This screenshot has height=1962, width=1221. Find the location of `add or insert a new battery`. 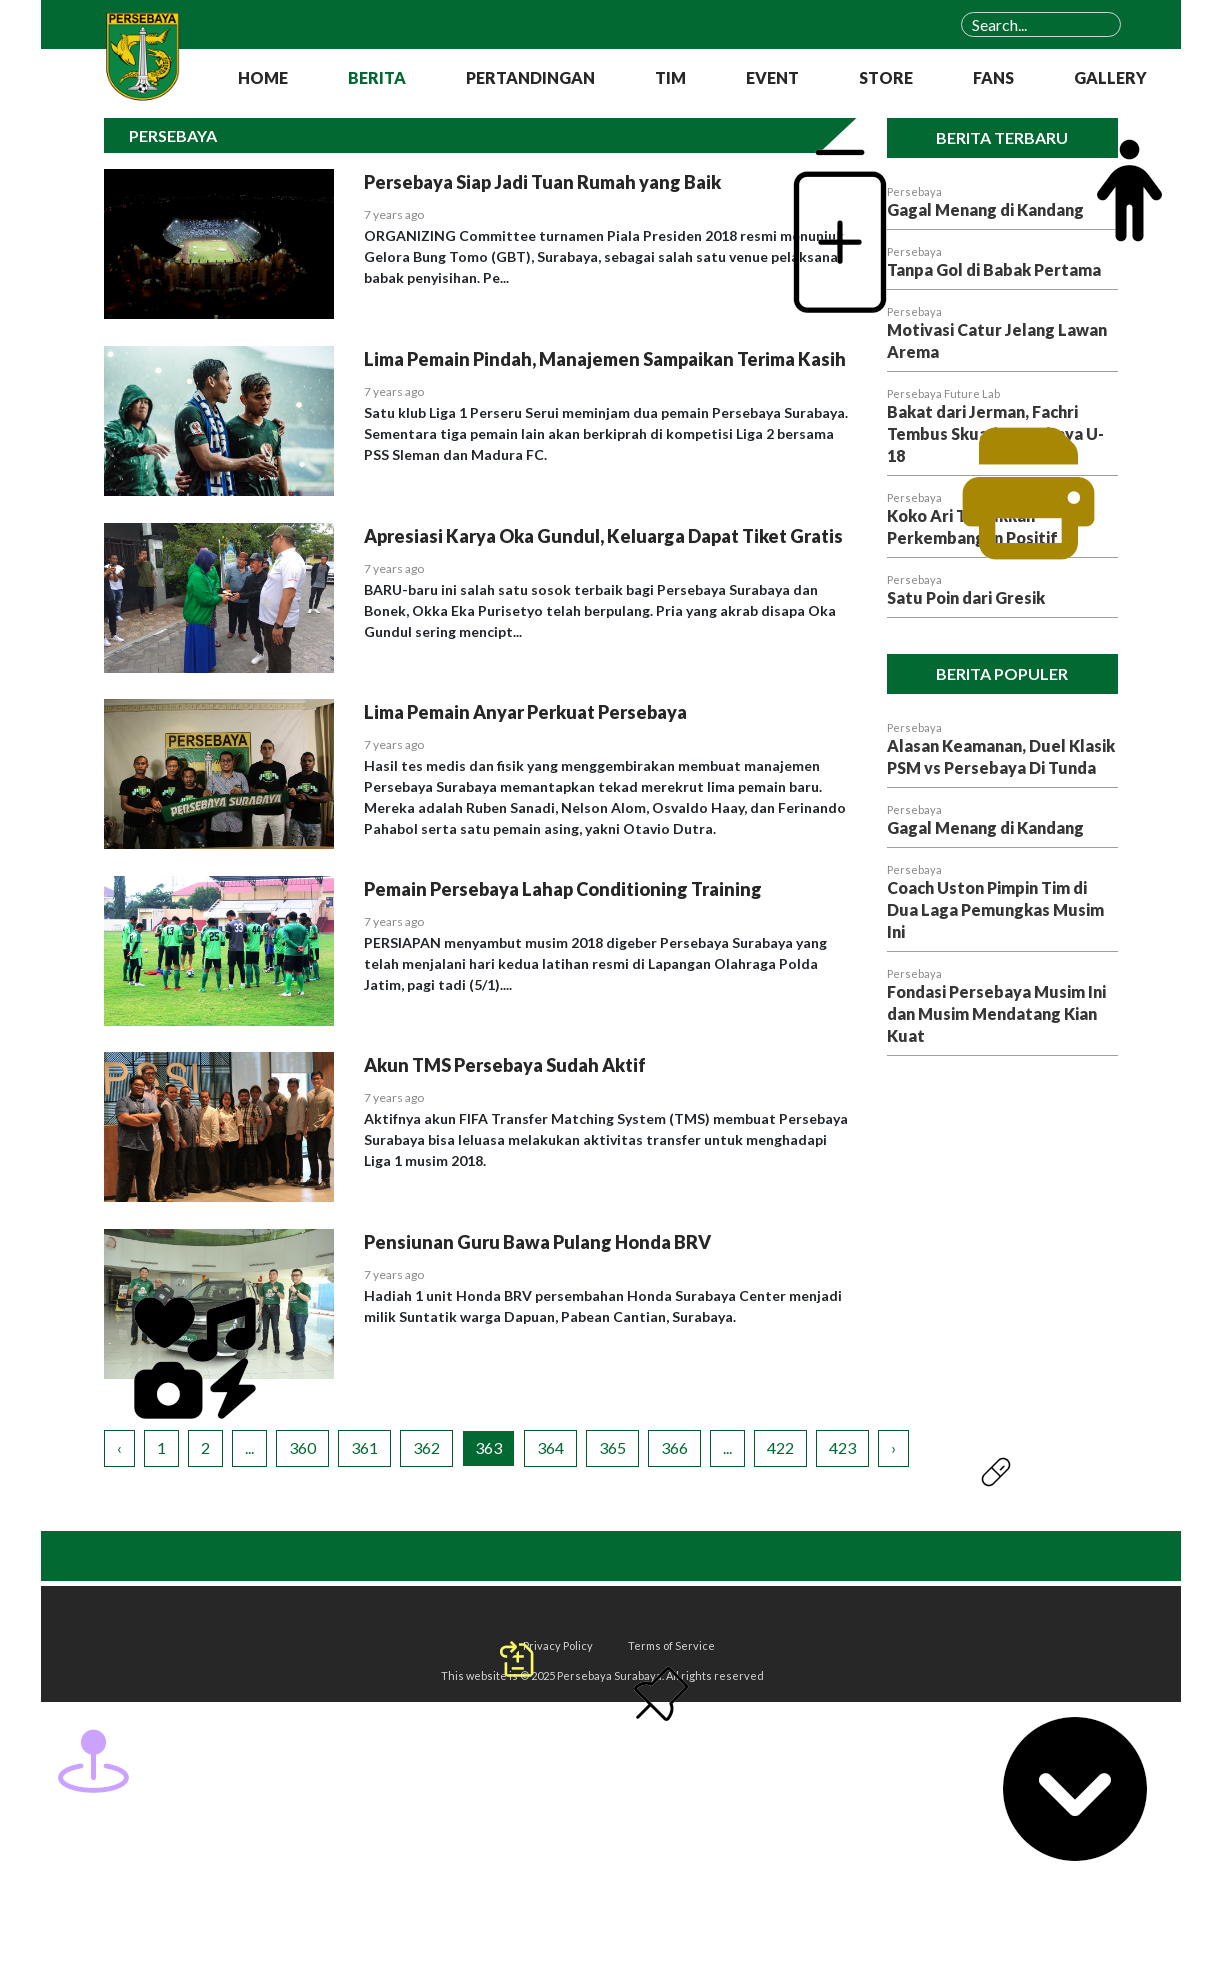

add or insert a new battery is located at coordinates (840, 234).